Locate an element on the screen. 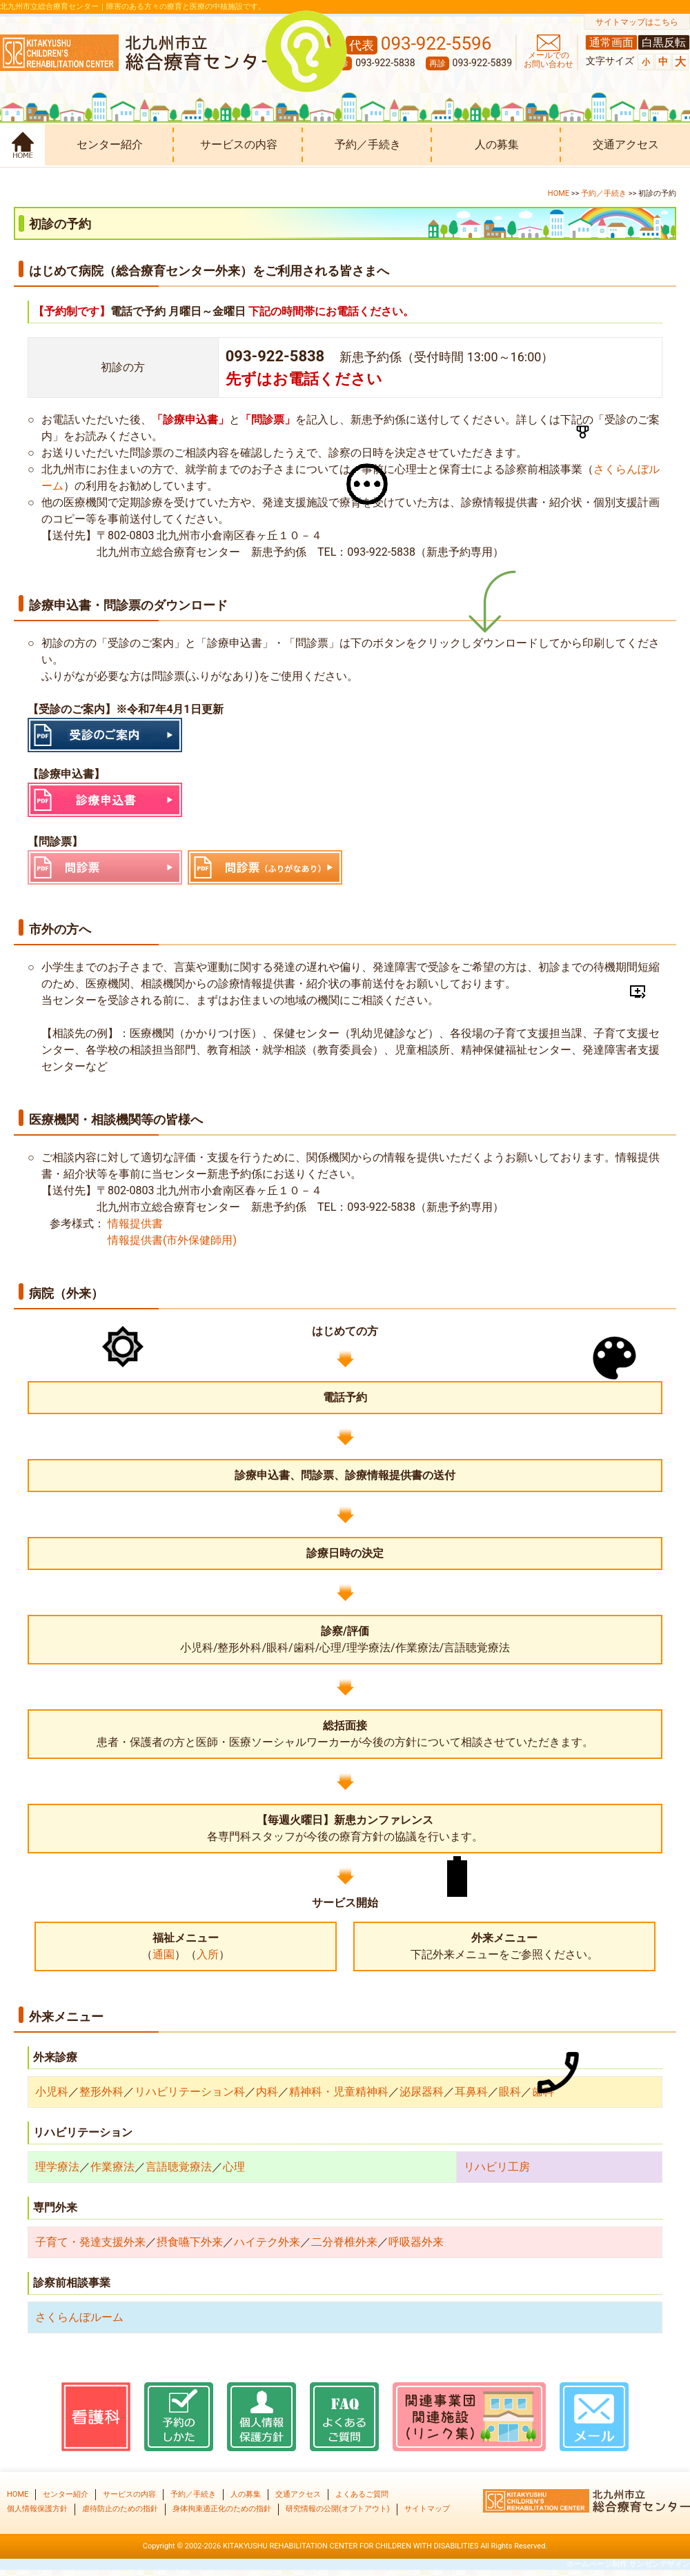  view achievements or awards is located at coordinates (582, 431).